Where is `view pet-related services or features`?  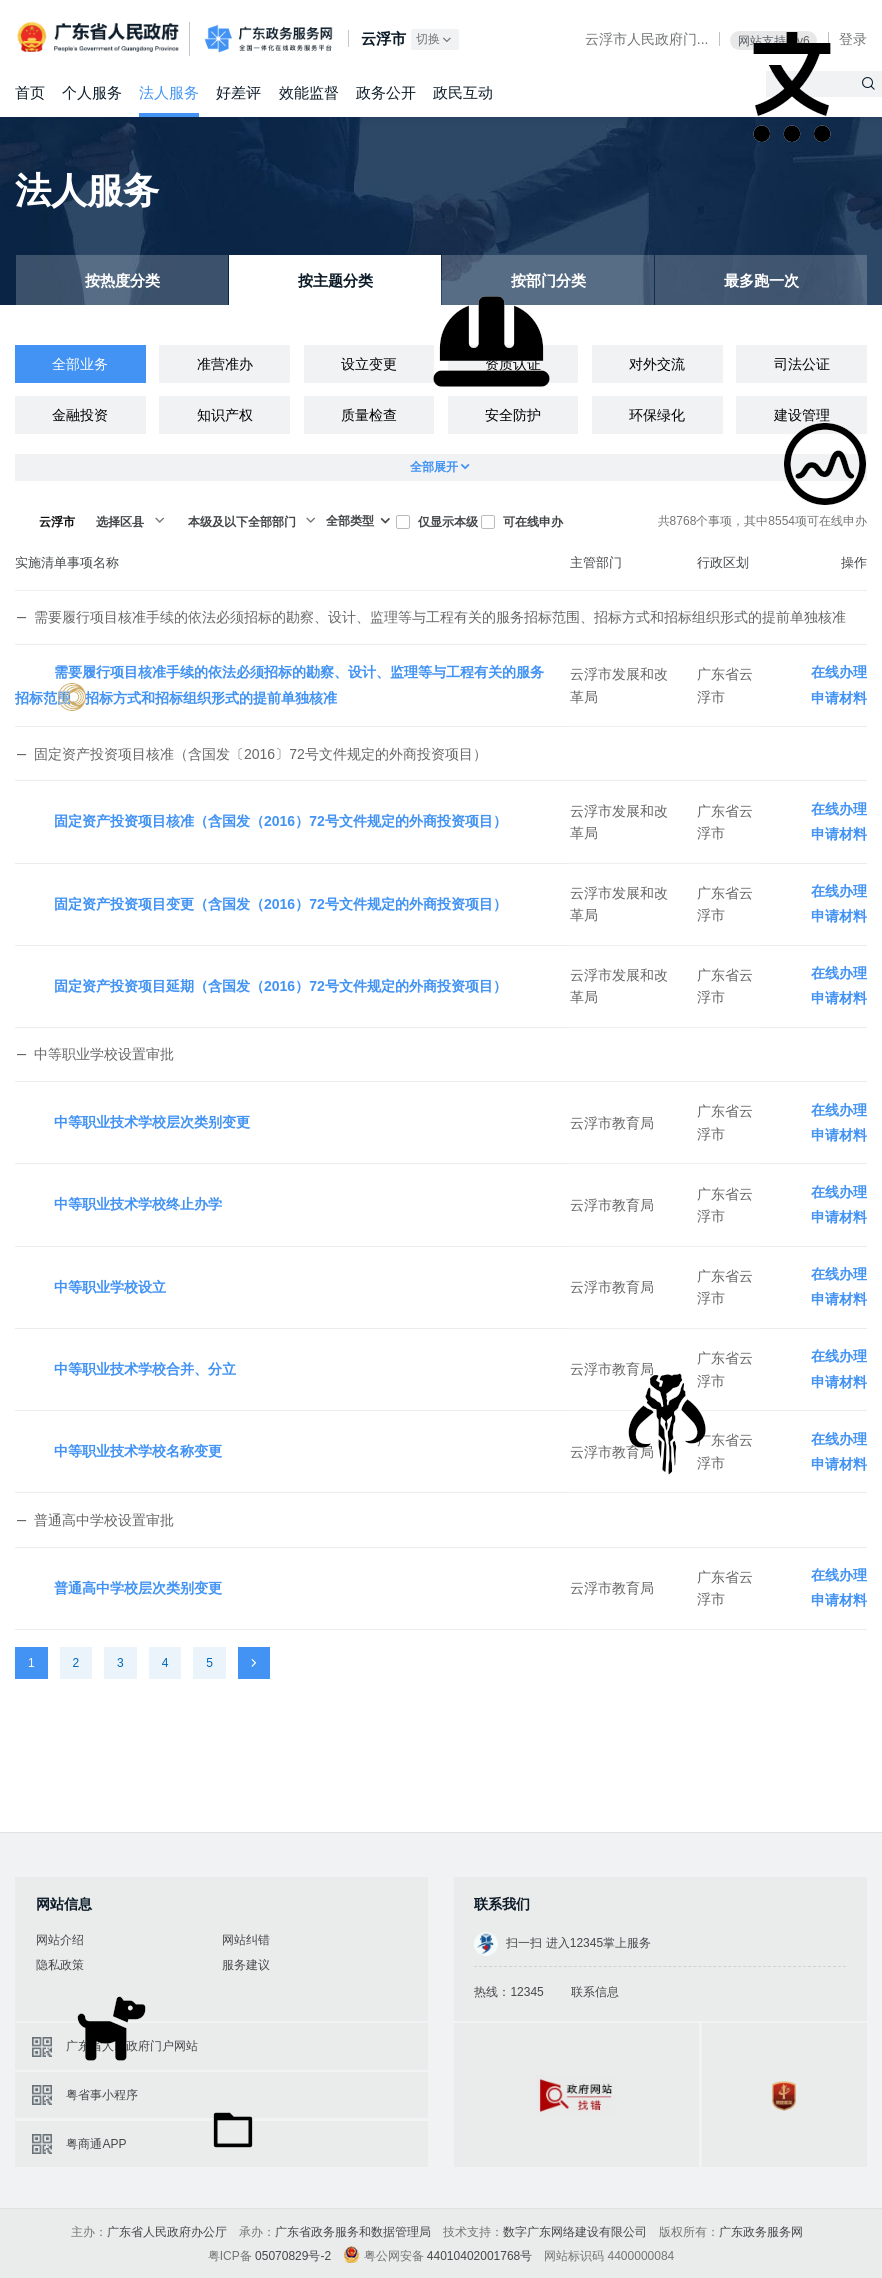
view pet-related services or features is located at coordinates (111, 2030).